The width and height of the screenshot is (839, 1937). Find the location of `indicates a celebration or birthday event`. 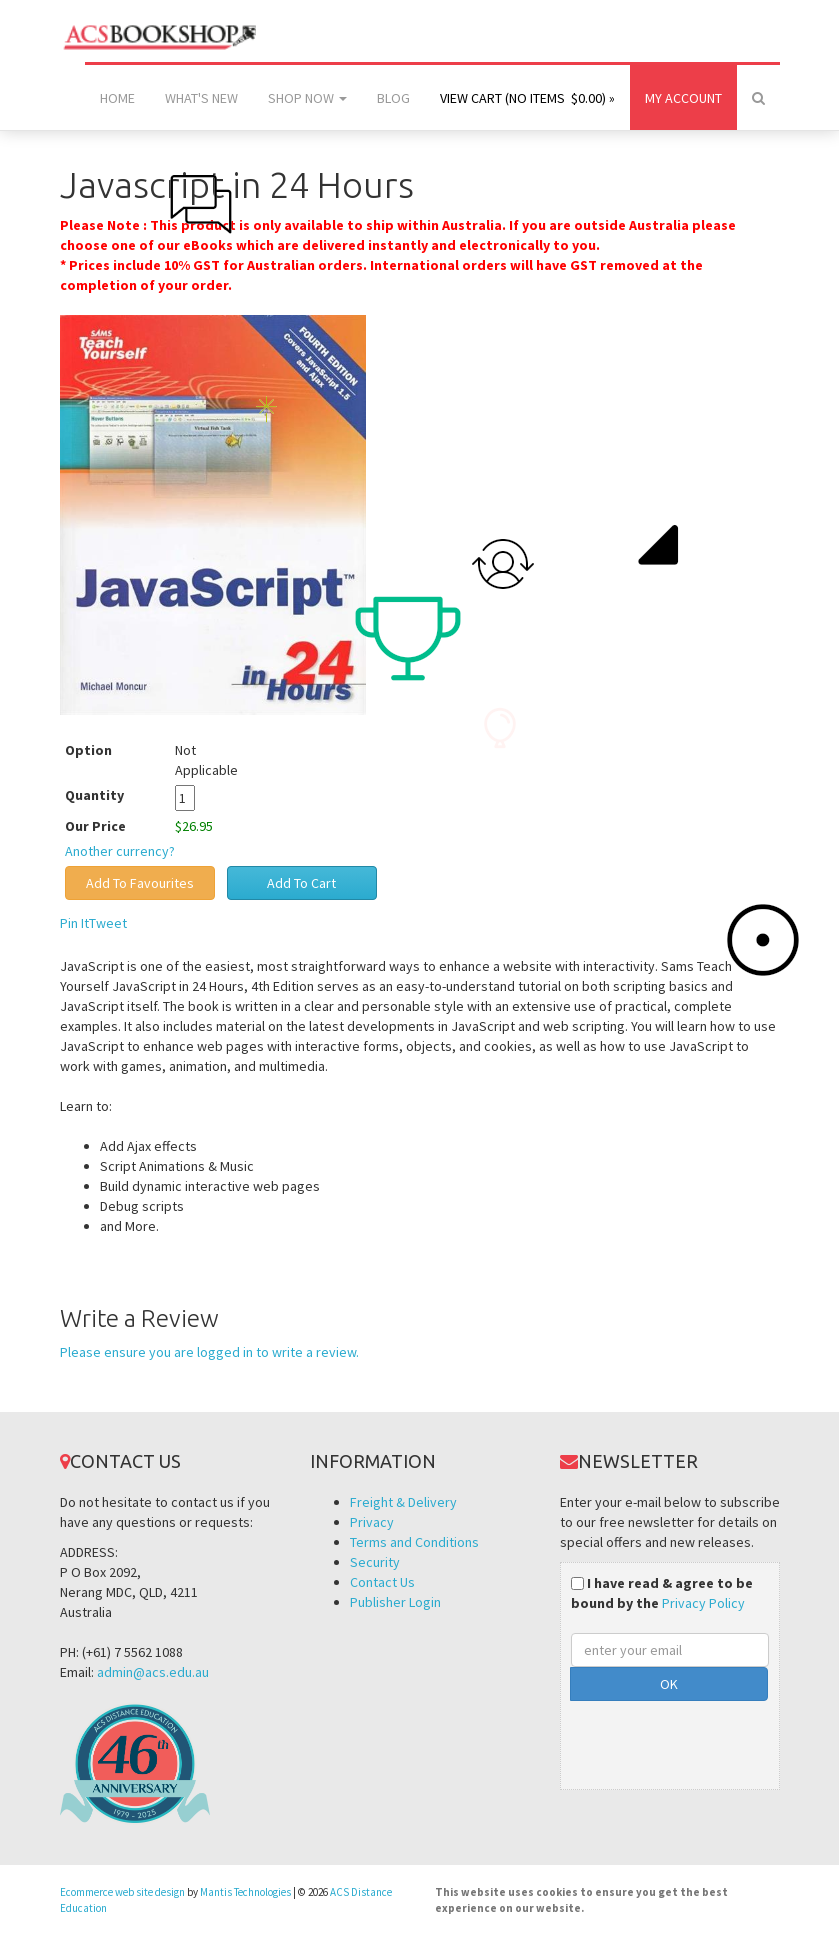

indicates a celebration or birthday event is located at coordinates (500, 728).